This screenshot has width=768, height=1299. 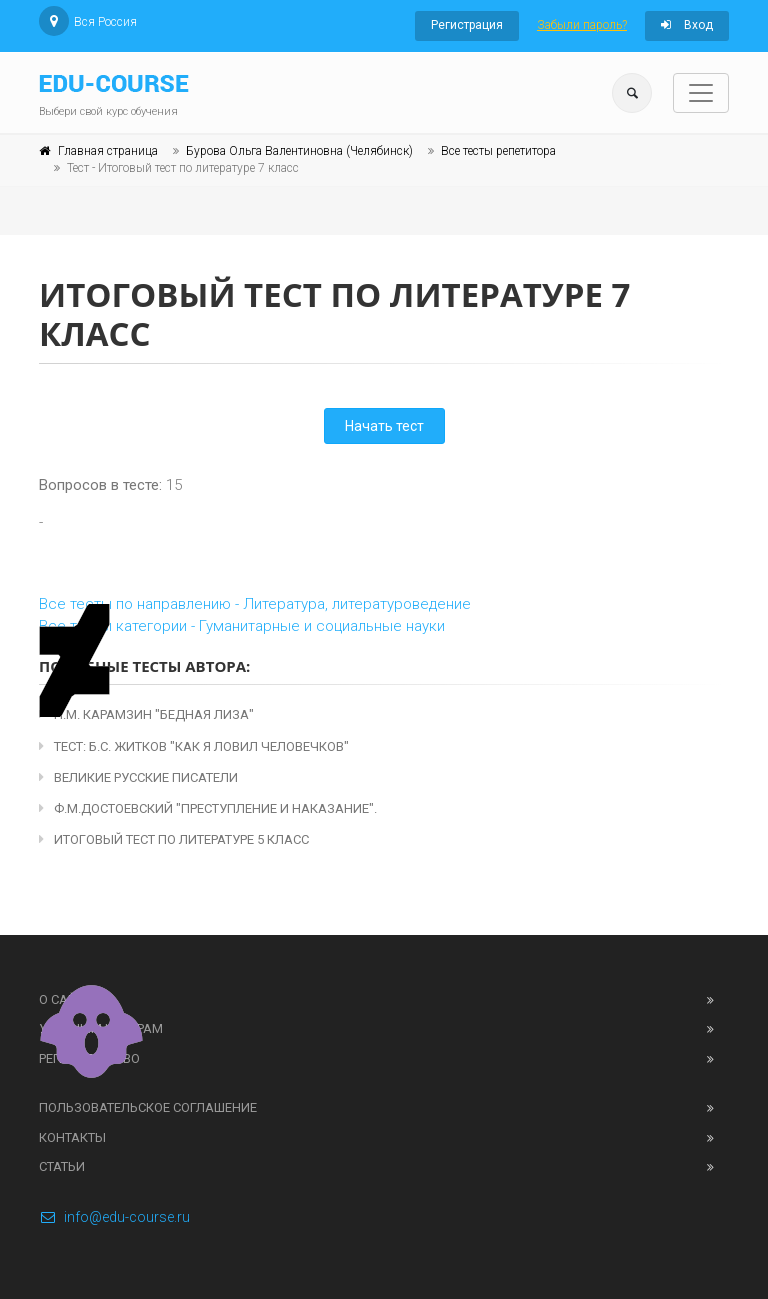 I want to click on ghost mode or incognito status indicator, so click(x=91, y=1031).